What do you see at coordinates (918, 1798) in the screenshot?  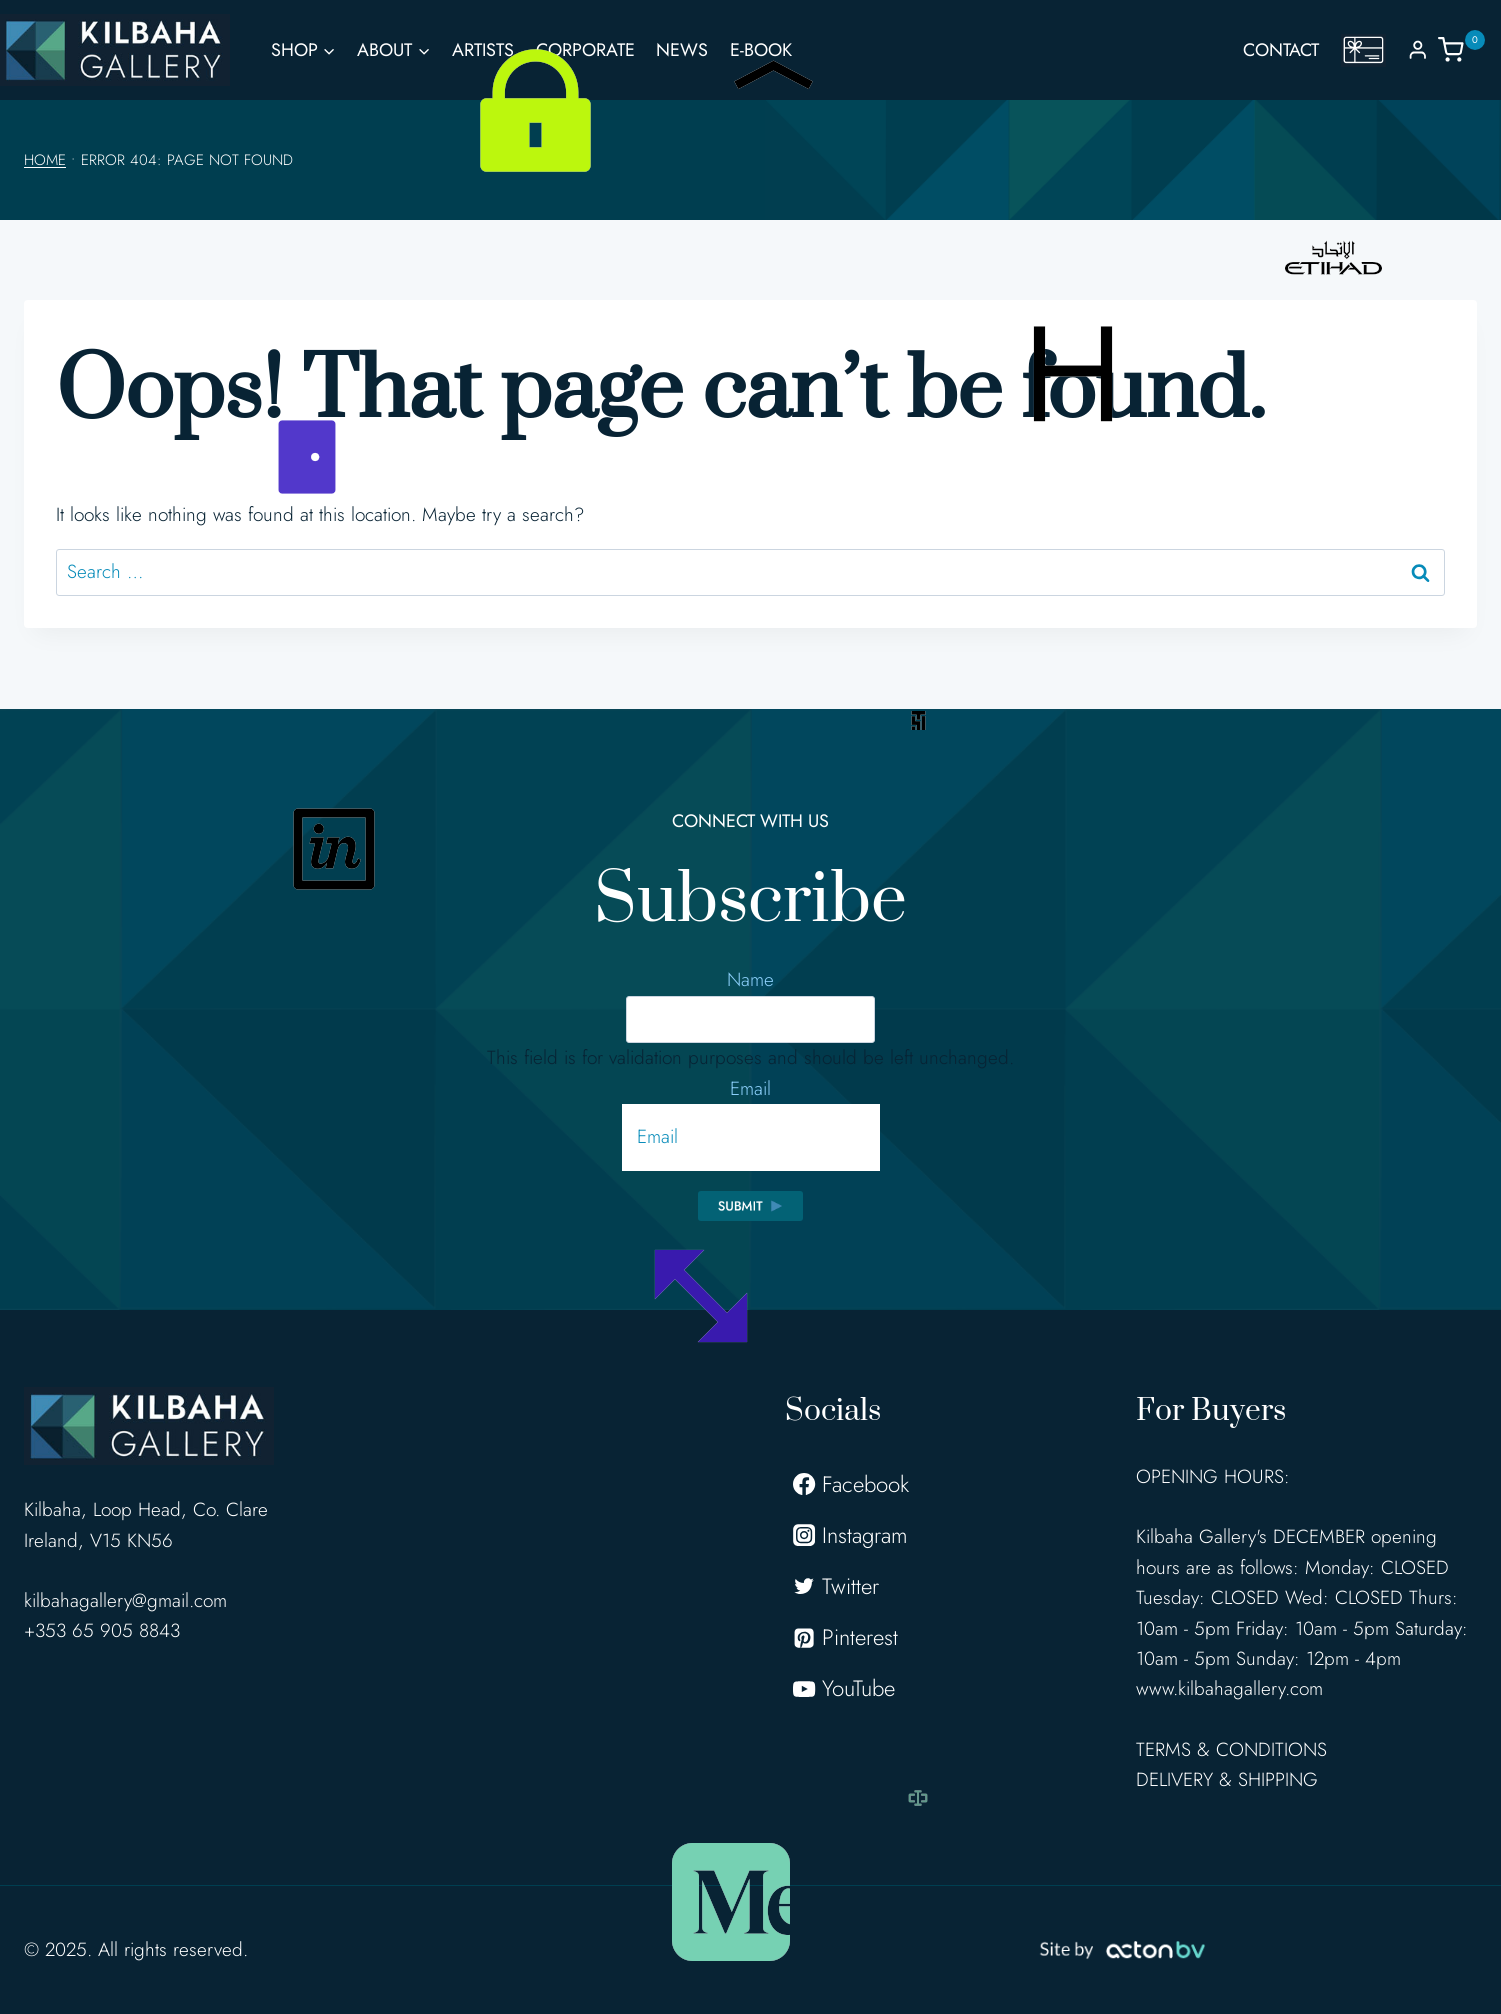 I see `insert a text input field` at bounding box center [918, 1798].